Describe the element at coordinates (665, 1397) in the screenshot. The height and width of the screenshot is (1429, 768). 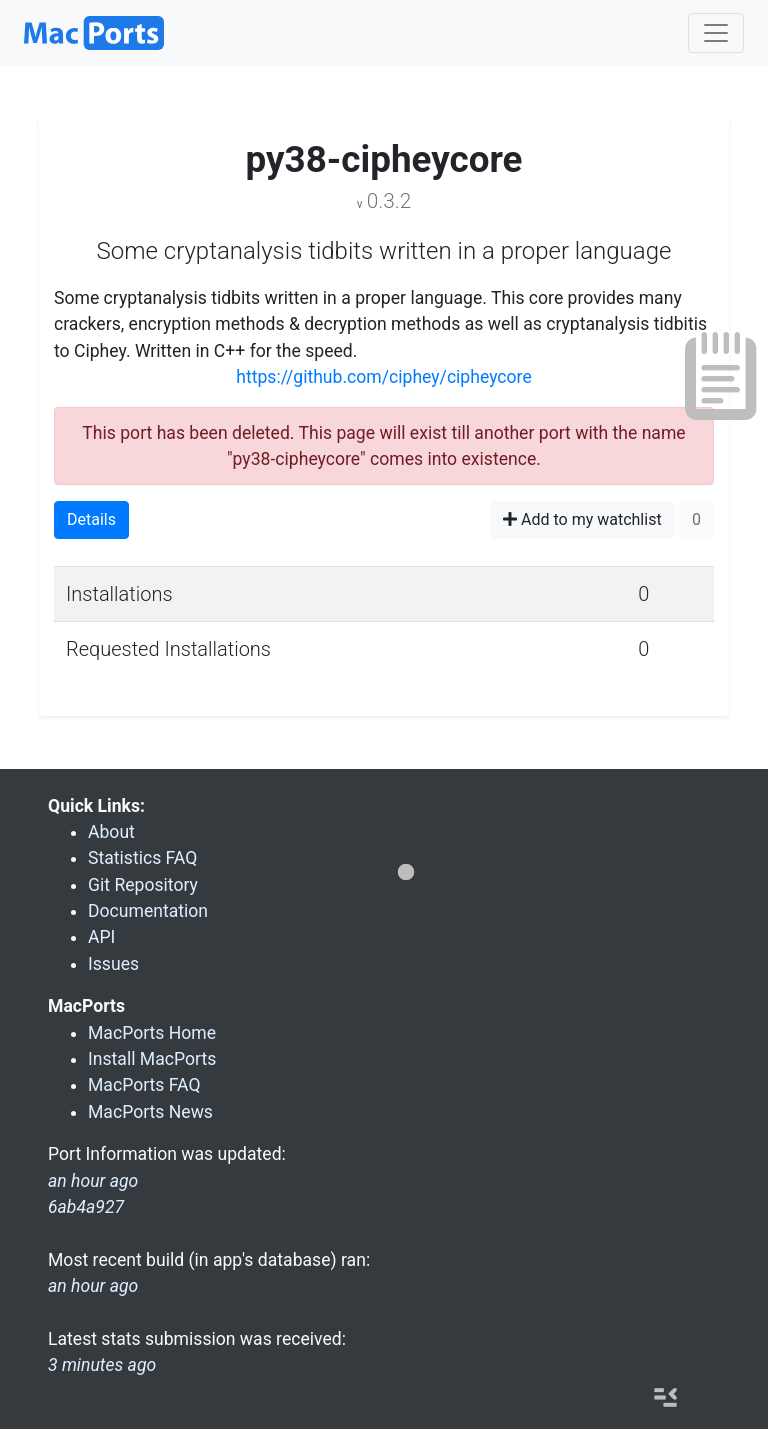
I see `increase text indentation (right-to-left layout)` at that location.